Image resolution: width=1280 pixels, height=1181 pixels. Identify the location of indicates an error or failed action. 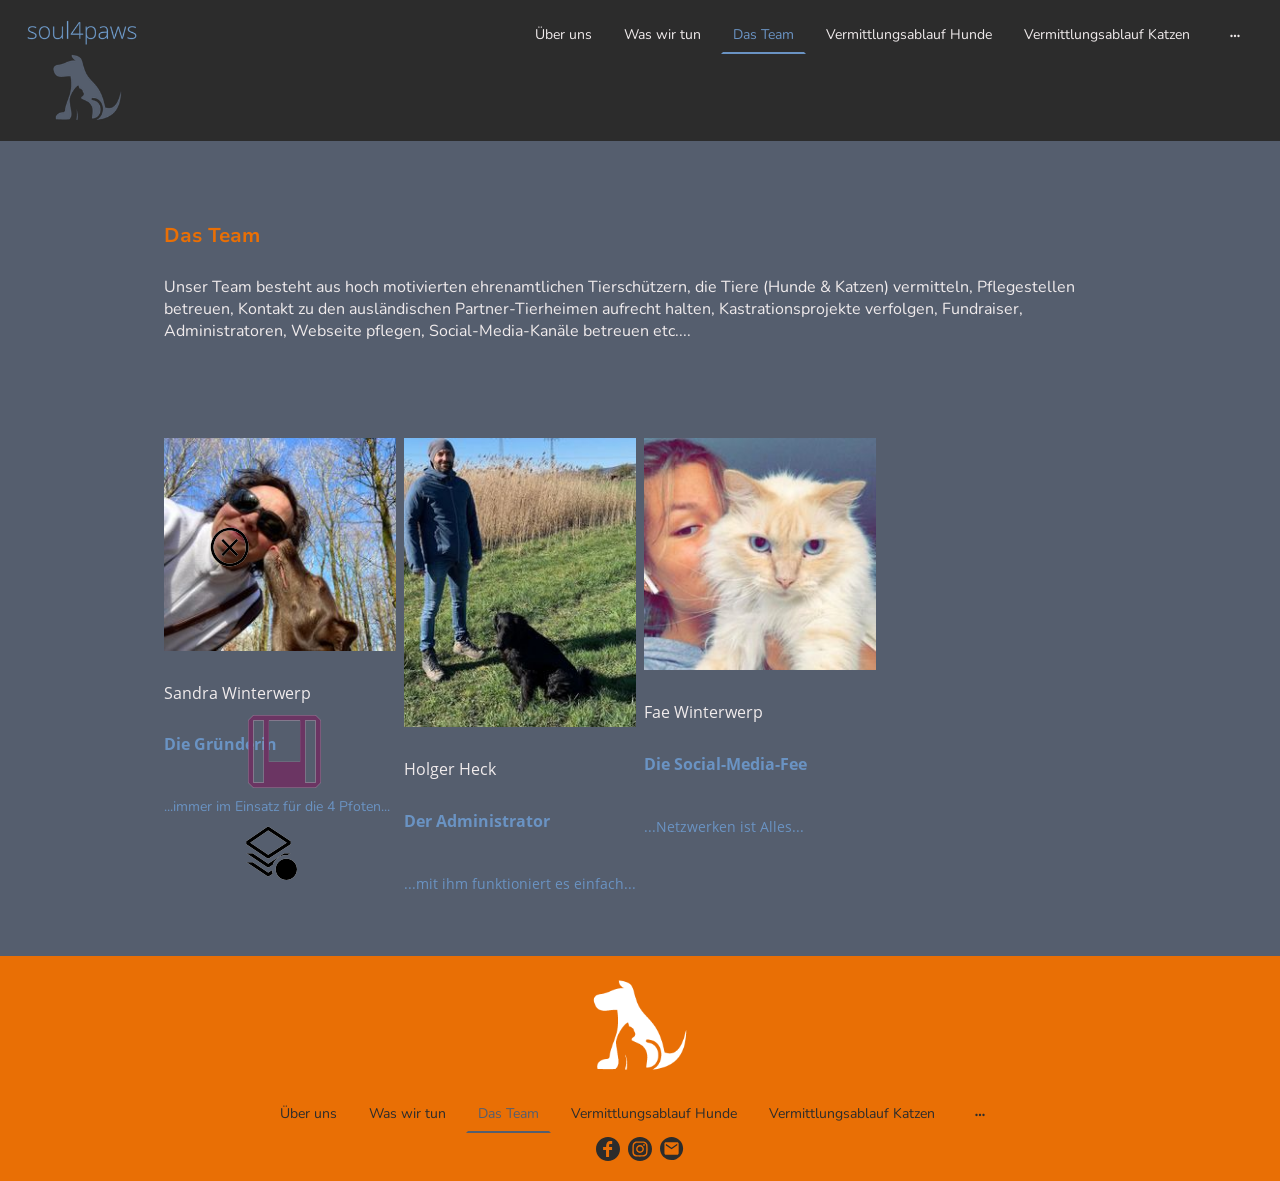
(230, 547).